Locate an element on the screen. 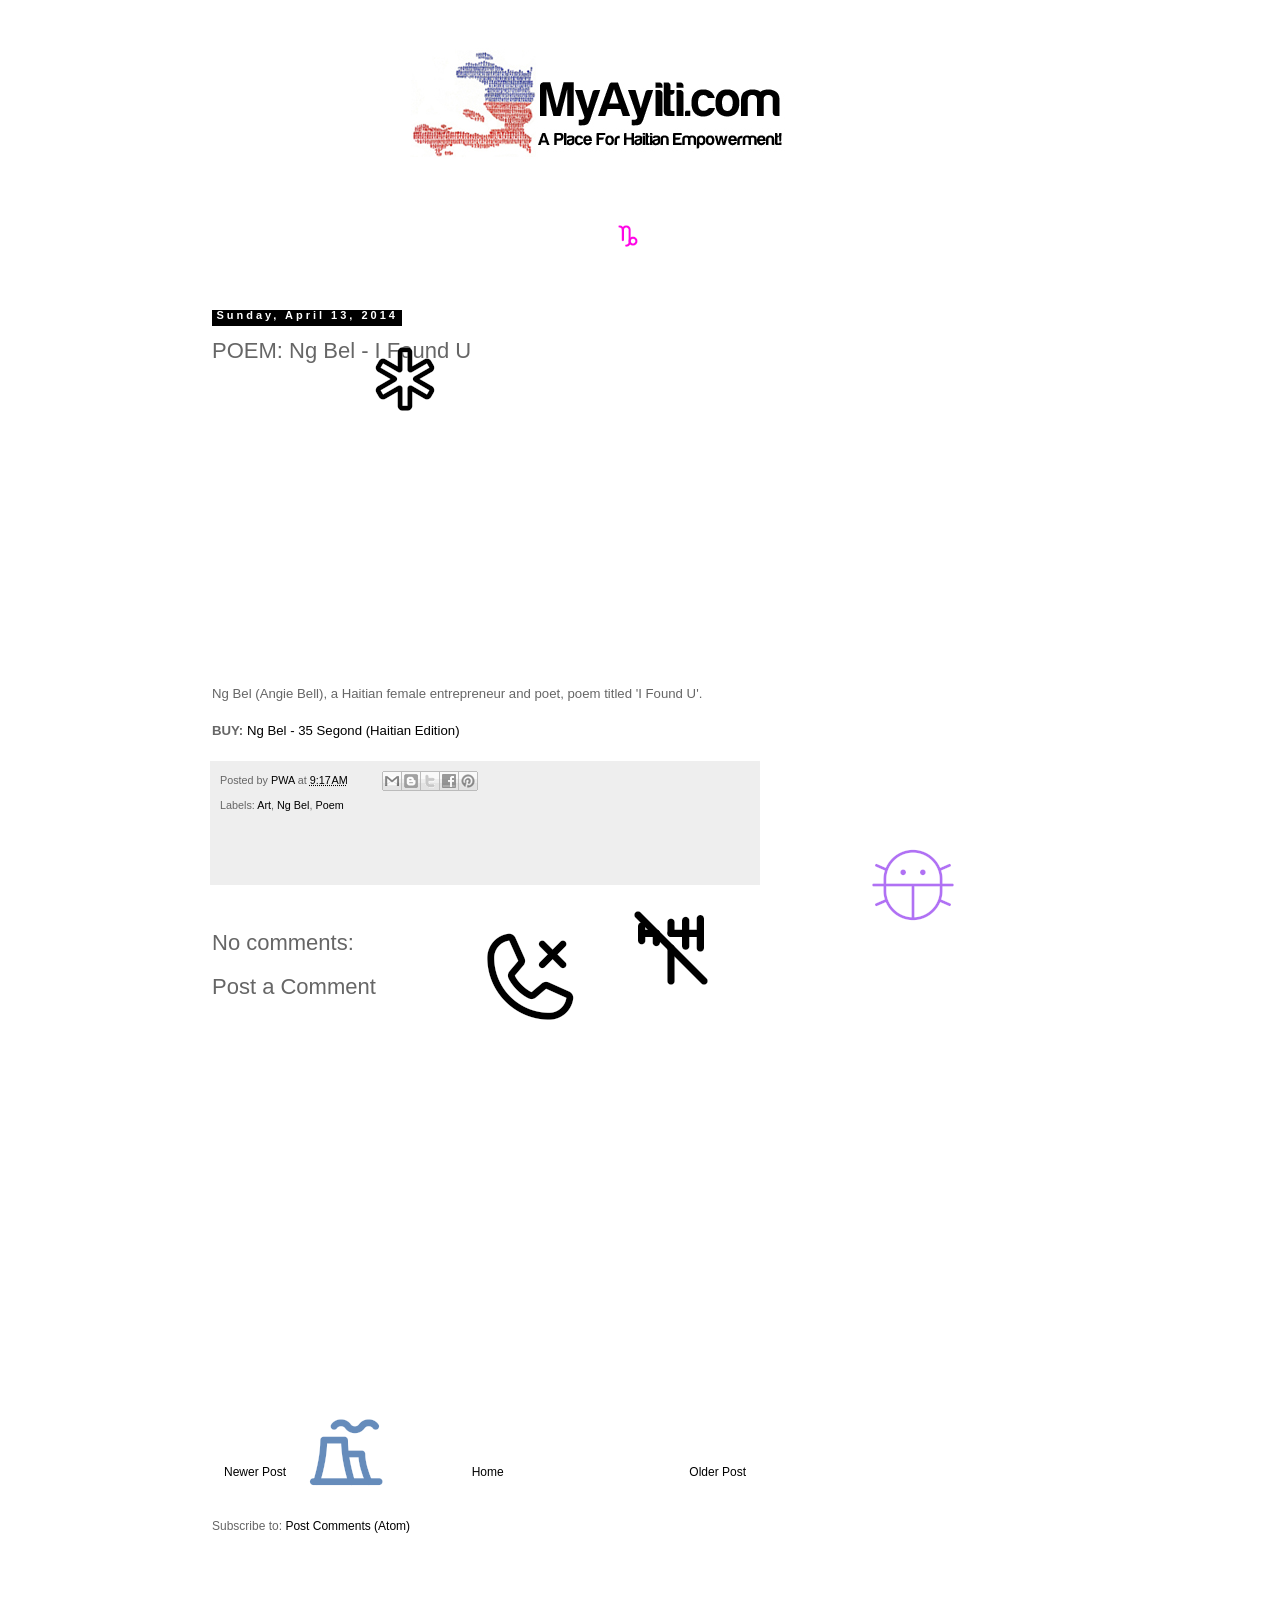 This screenshot has height=1609, width=1280. report a bug or issue is located at coordinates (913, 885).